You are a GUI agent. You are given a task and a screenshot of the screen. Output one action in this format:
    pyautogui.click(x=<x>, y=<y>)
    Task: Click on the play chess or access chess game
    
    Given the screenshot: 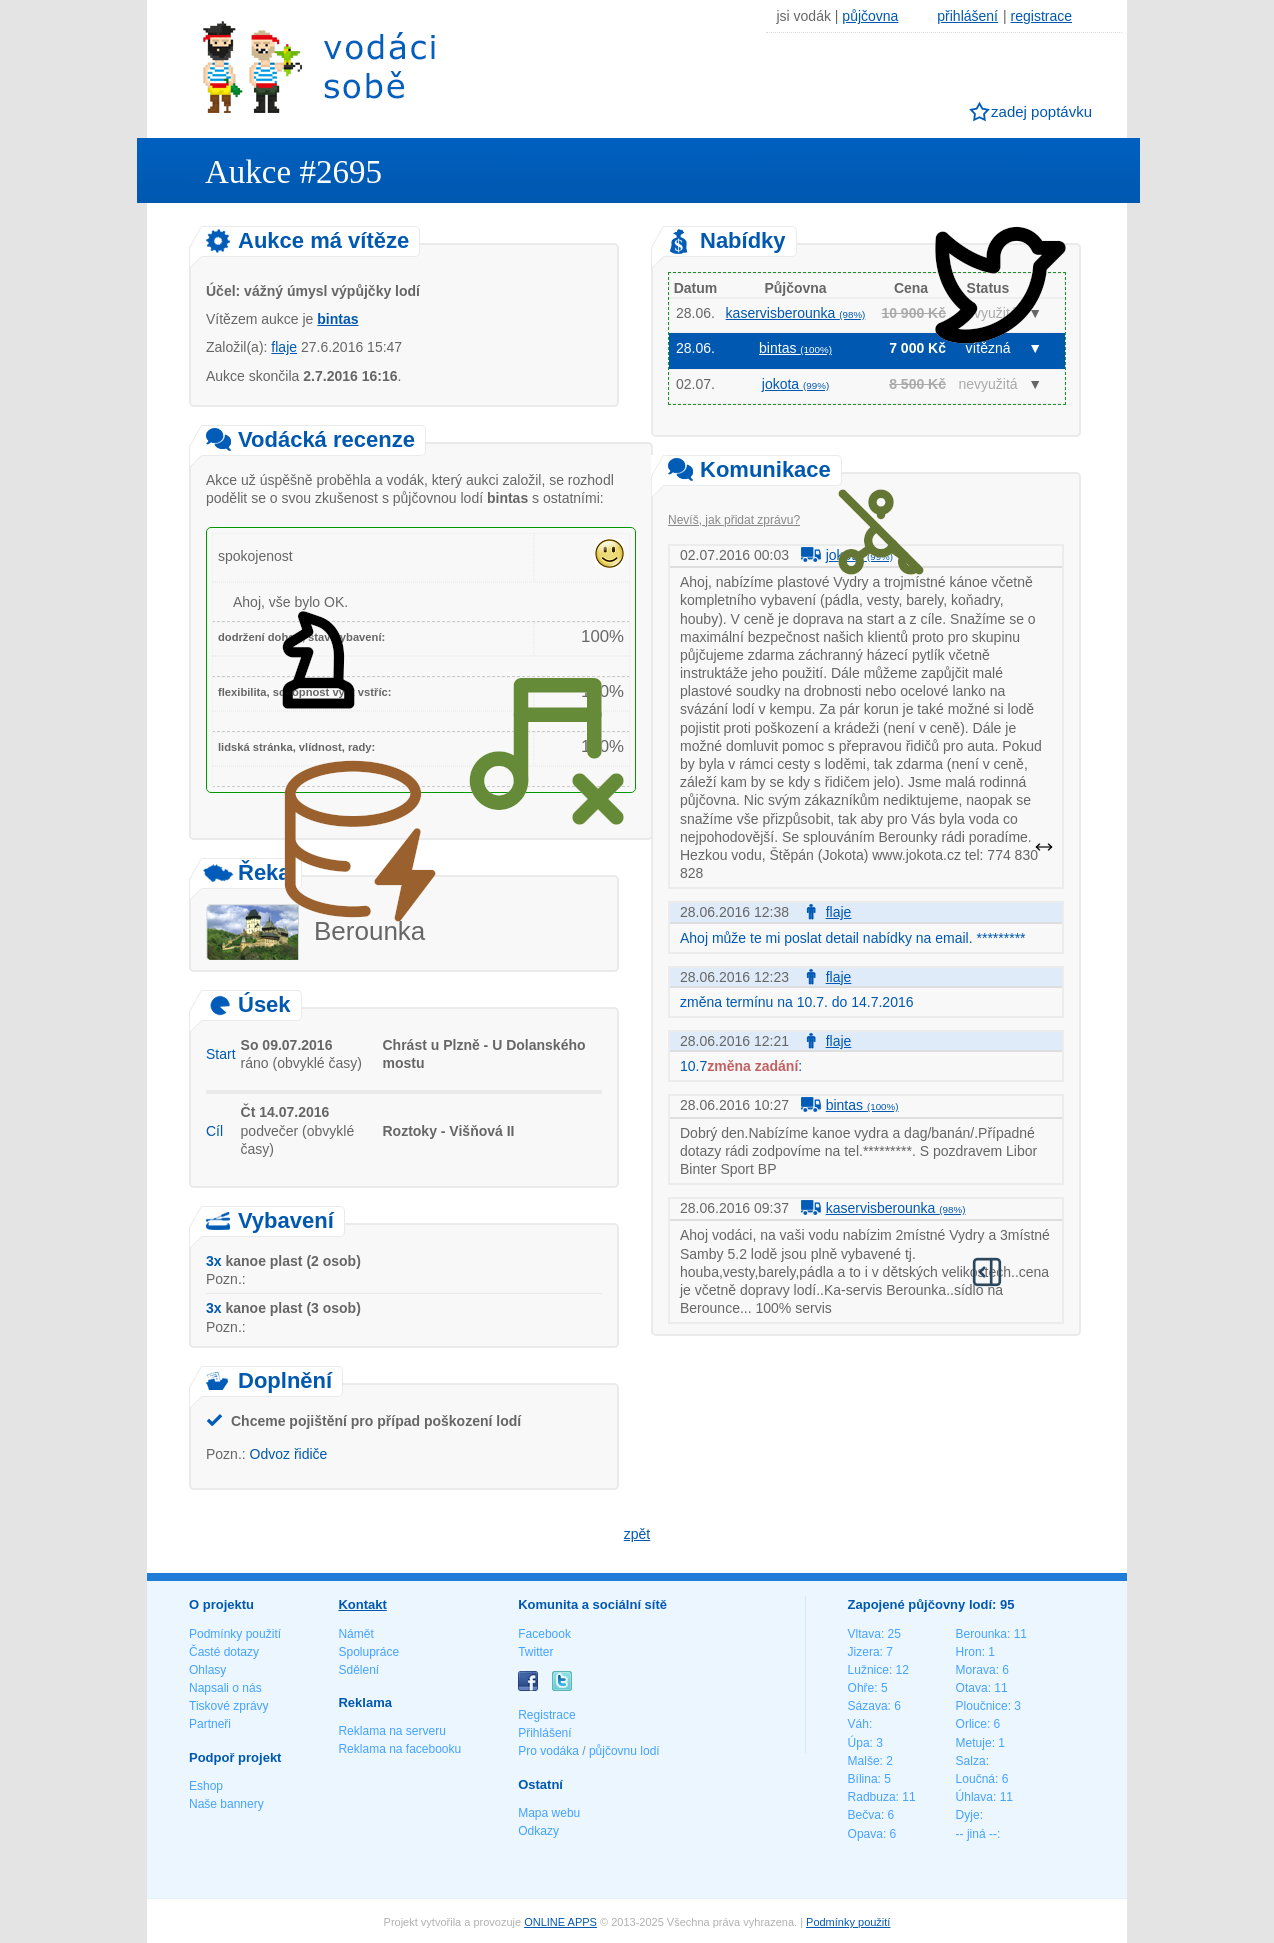 What is the action you would take?
    pyautogui.click(x=318, y=662)
    